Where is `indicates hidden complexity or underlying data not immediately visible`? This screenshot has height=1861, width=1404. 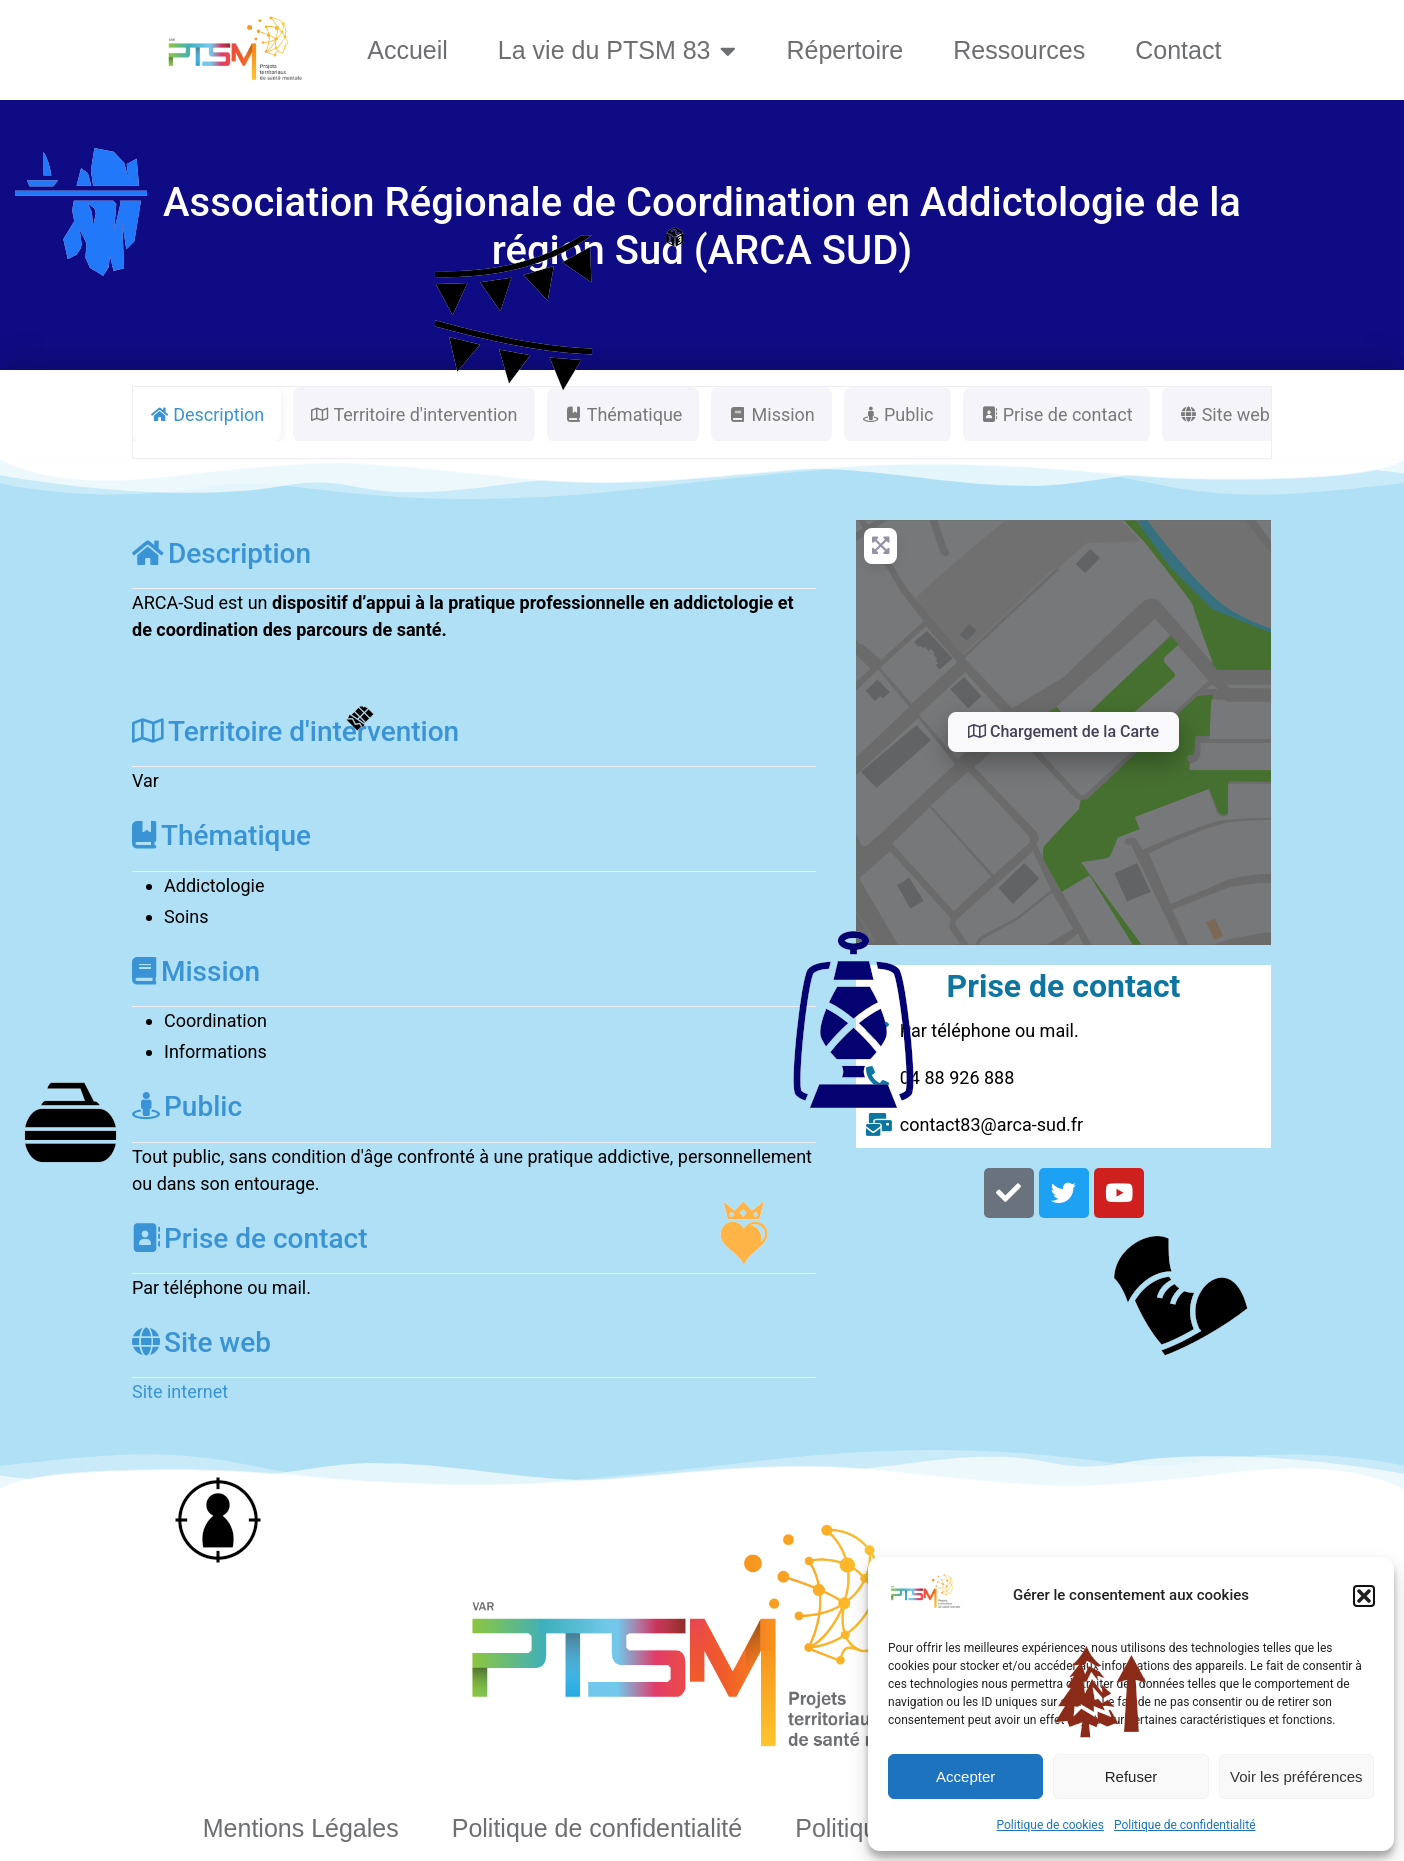 indicates hidden complexity or underlying data not immediately visible is located at coordinates (81, 211).